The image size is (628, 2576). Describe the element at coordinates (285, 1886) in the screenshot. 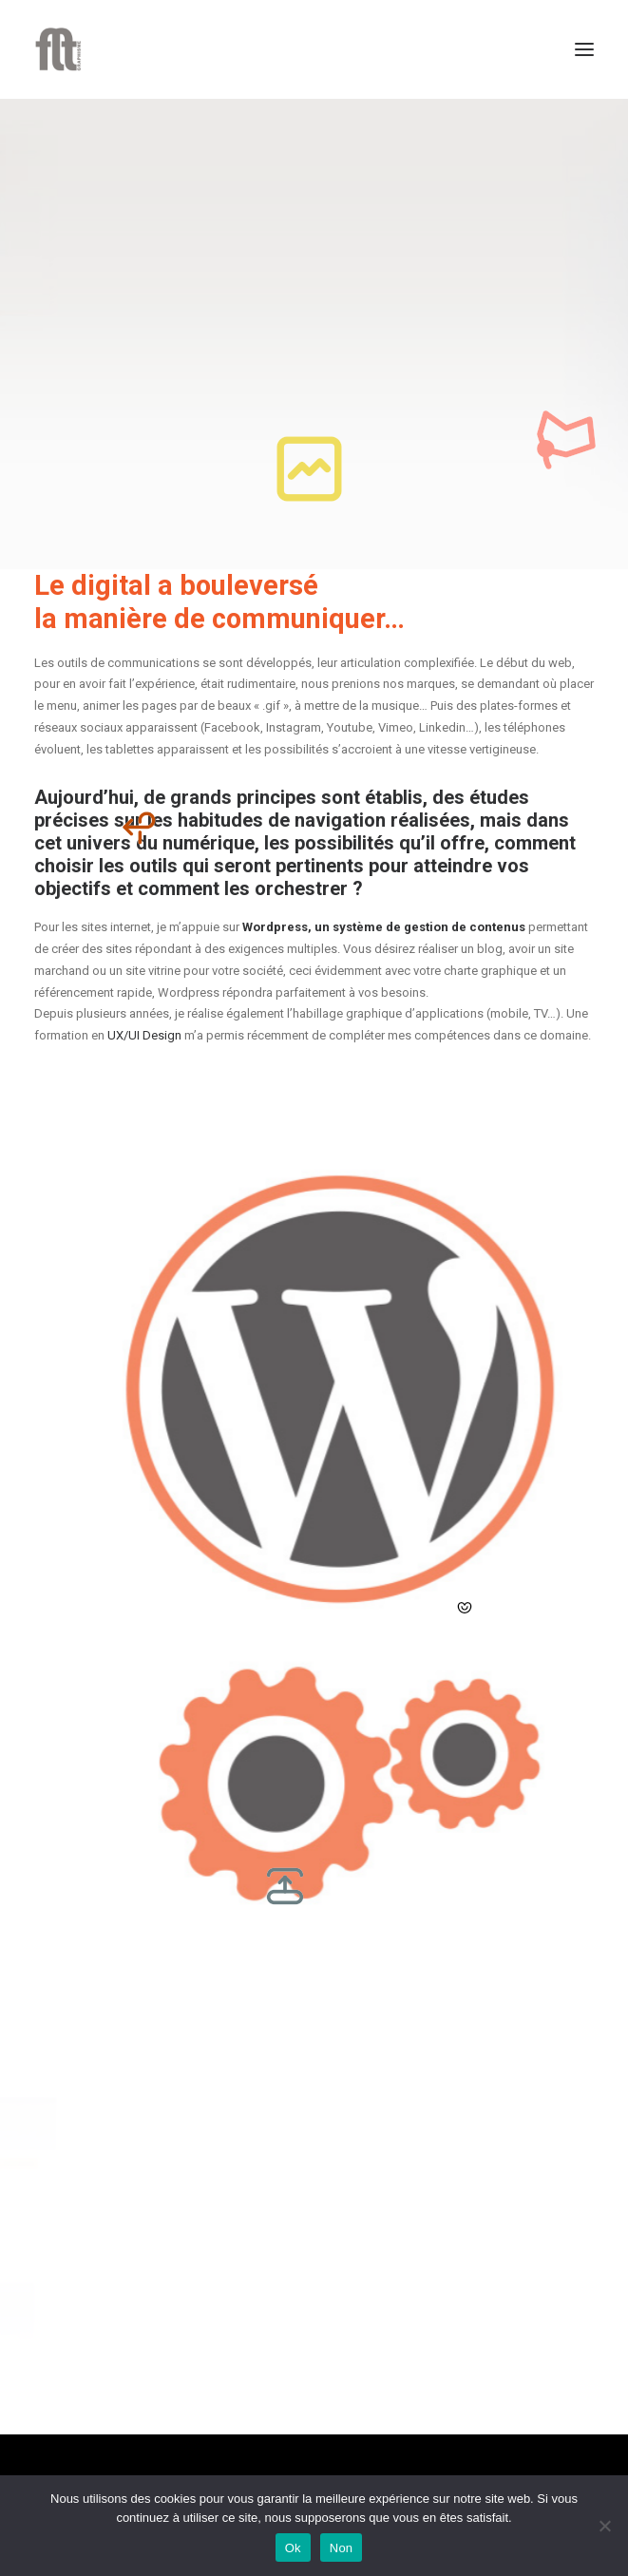

I see `move element to top layer` at that location.